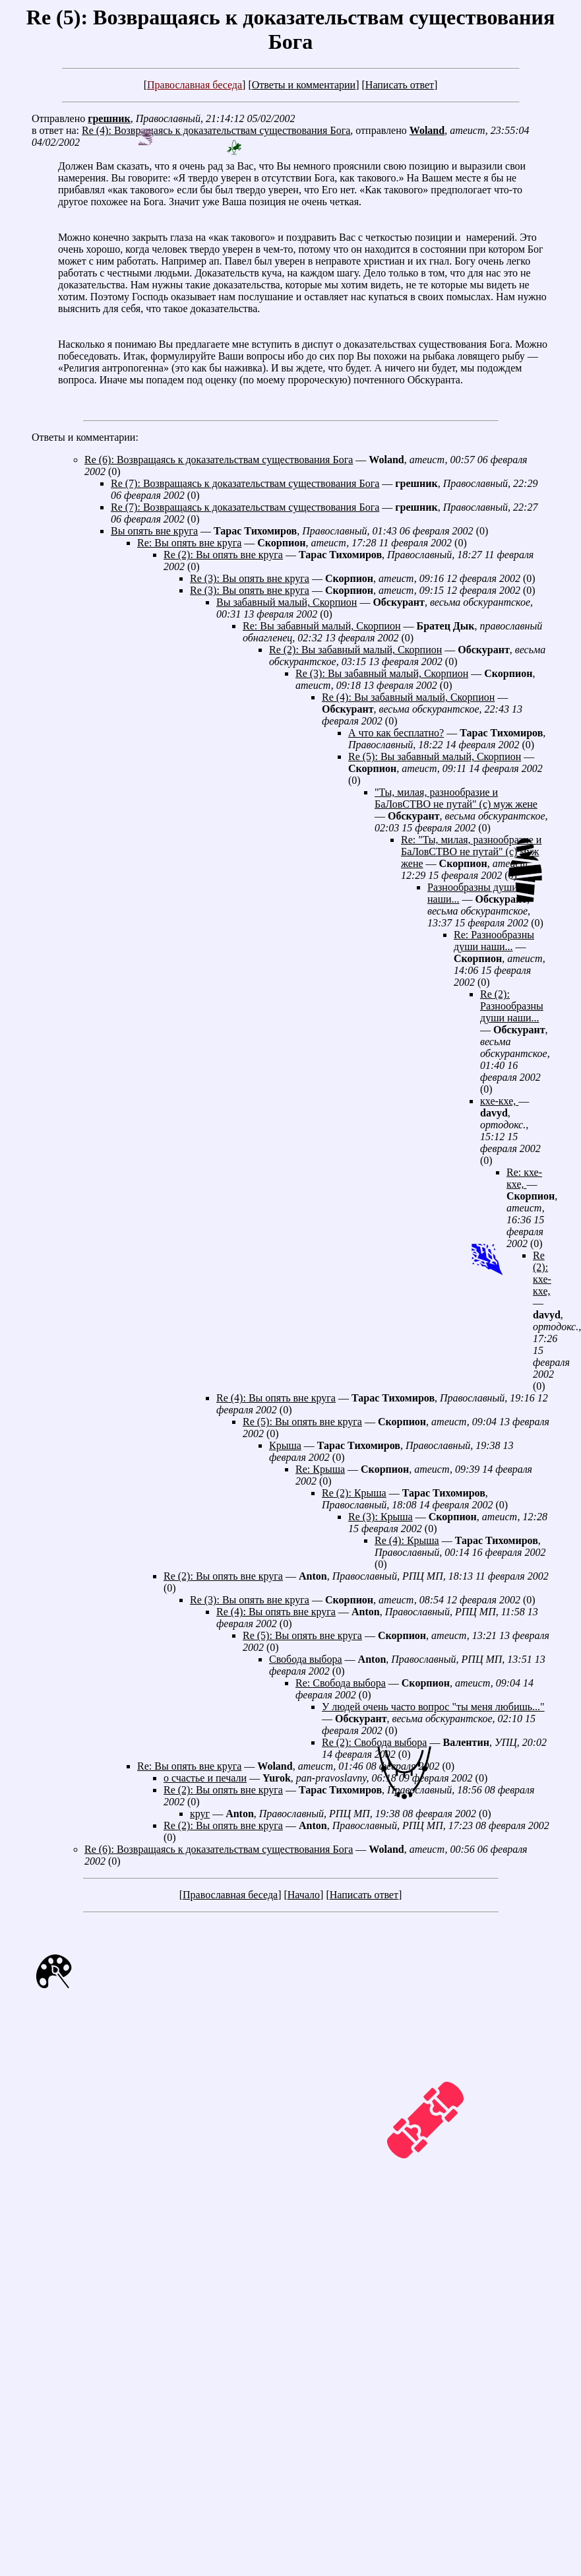 The height and width of the screenshot is (2576, 581). I want to click on view jewelry or accessories in inventory, so click(404, 1772).